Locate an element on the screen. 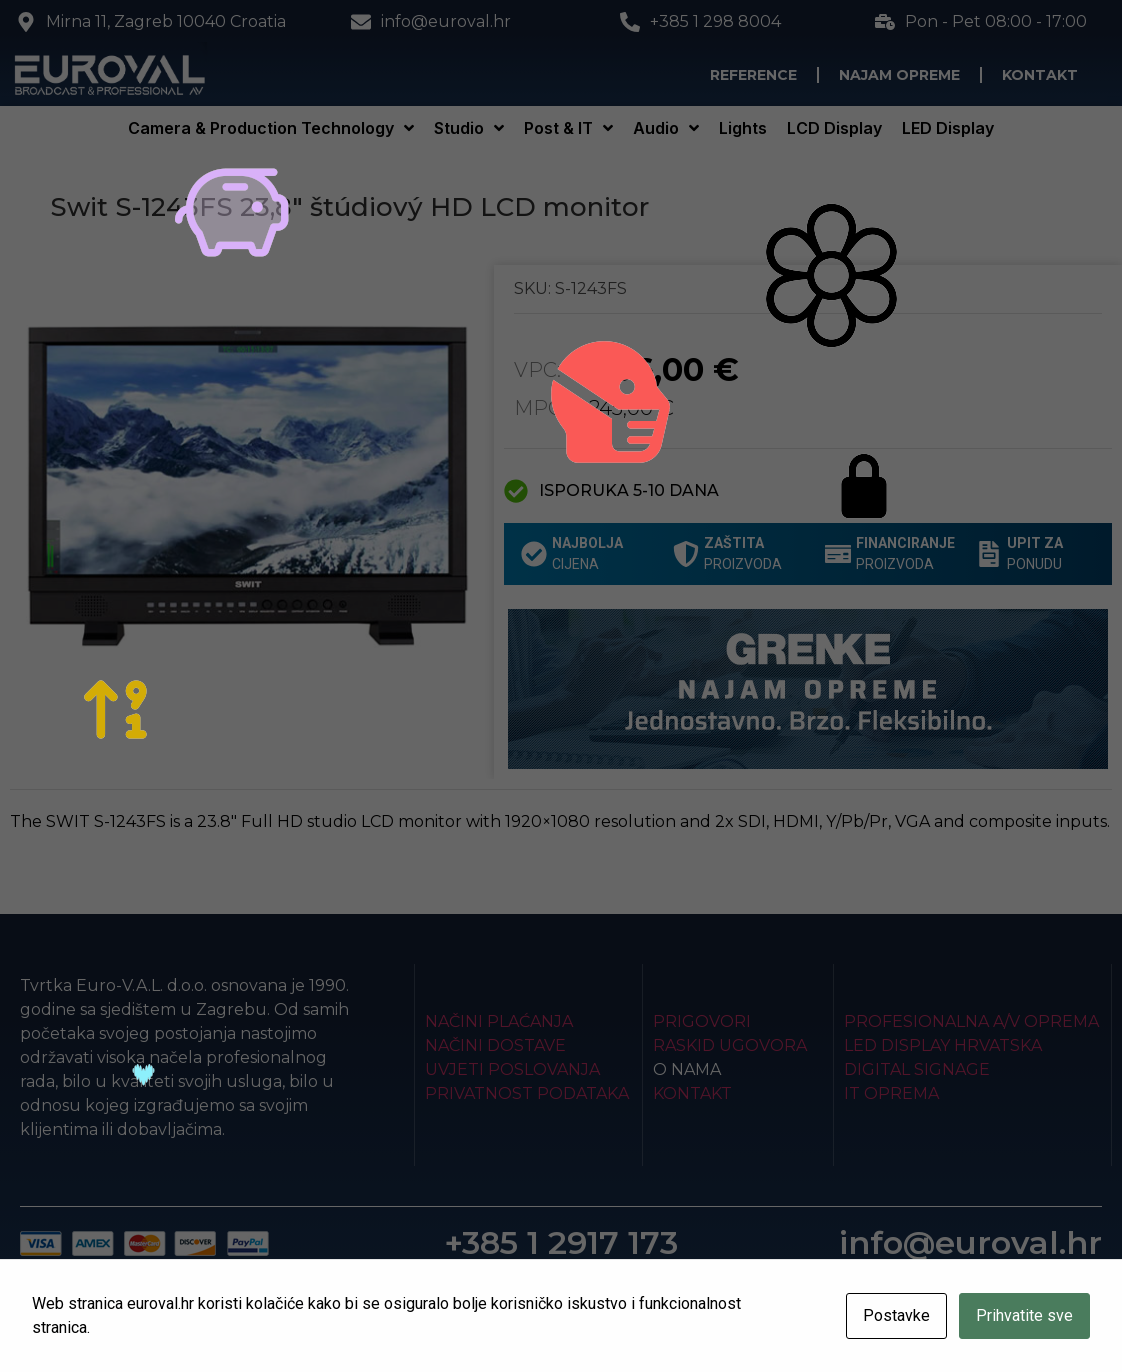 This screenshot has width=1122, height=1372. indicates face mask required is located at coordinates (612, 402).